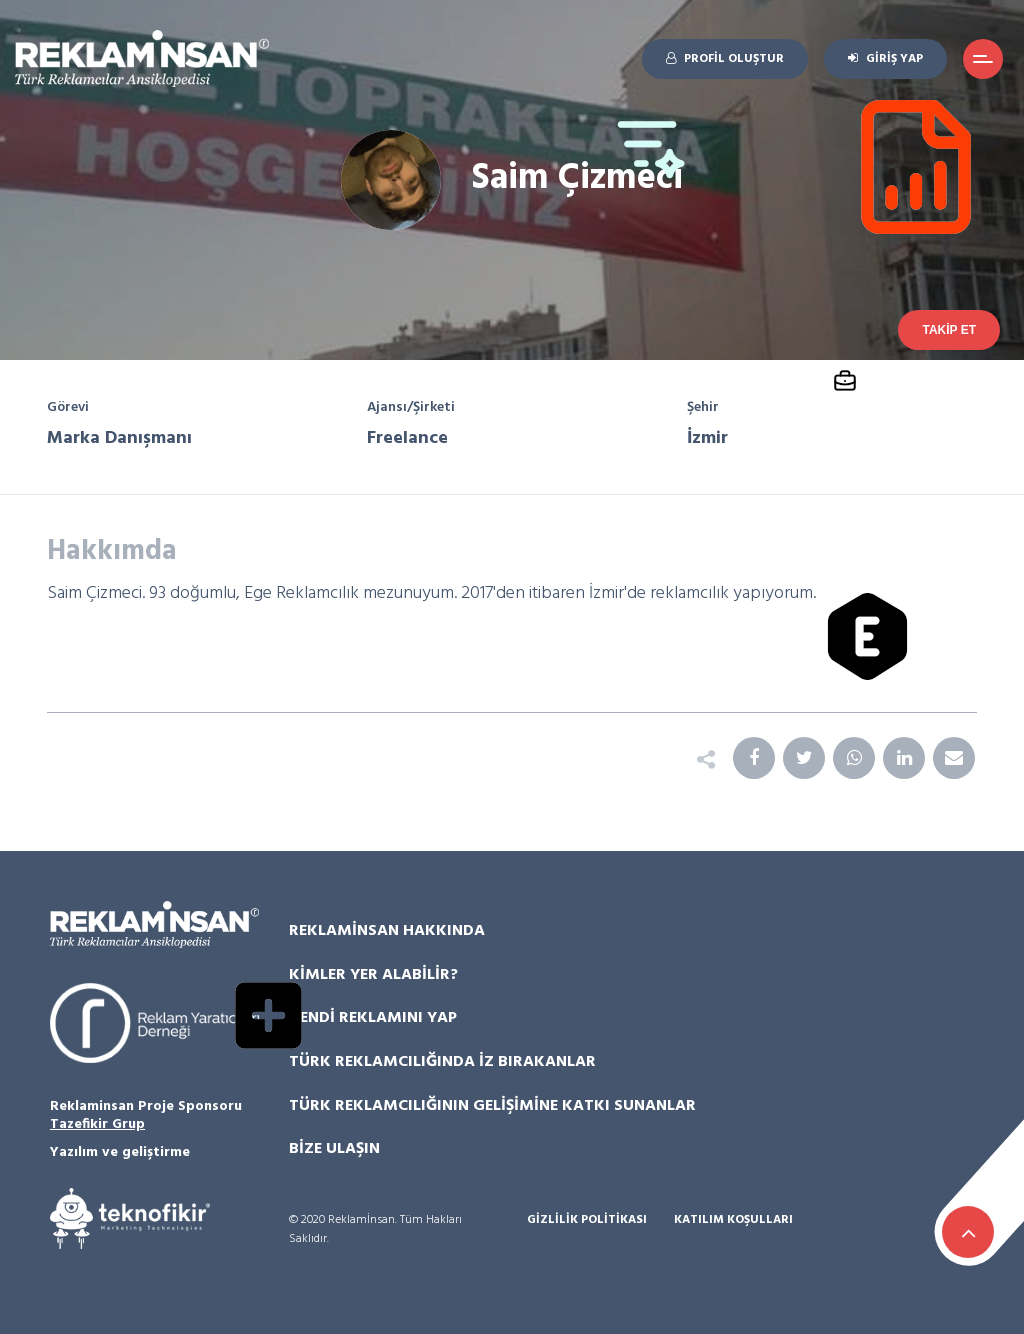 The width and height of the screenshot is (1024, 1334). I want to click on access work or business-related content, so click(845, 381).